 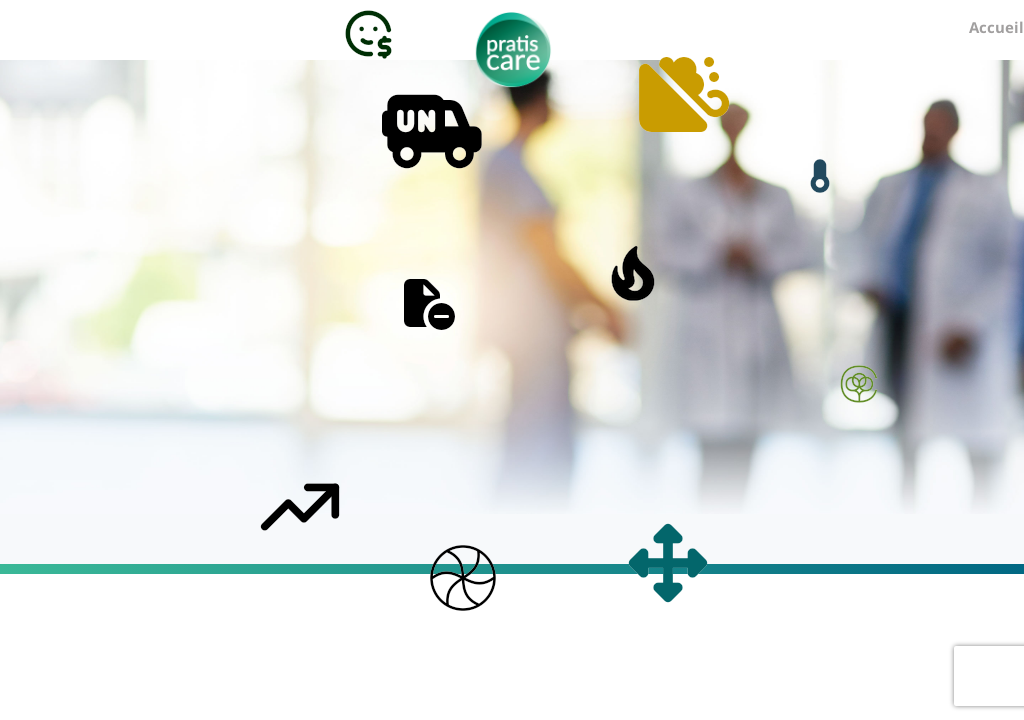 I want to click on move or drag an element freely, so click(x=668, y=563).